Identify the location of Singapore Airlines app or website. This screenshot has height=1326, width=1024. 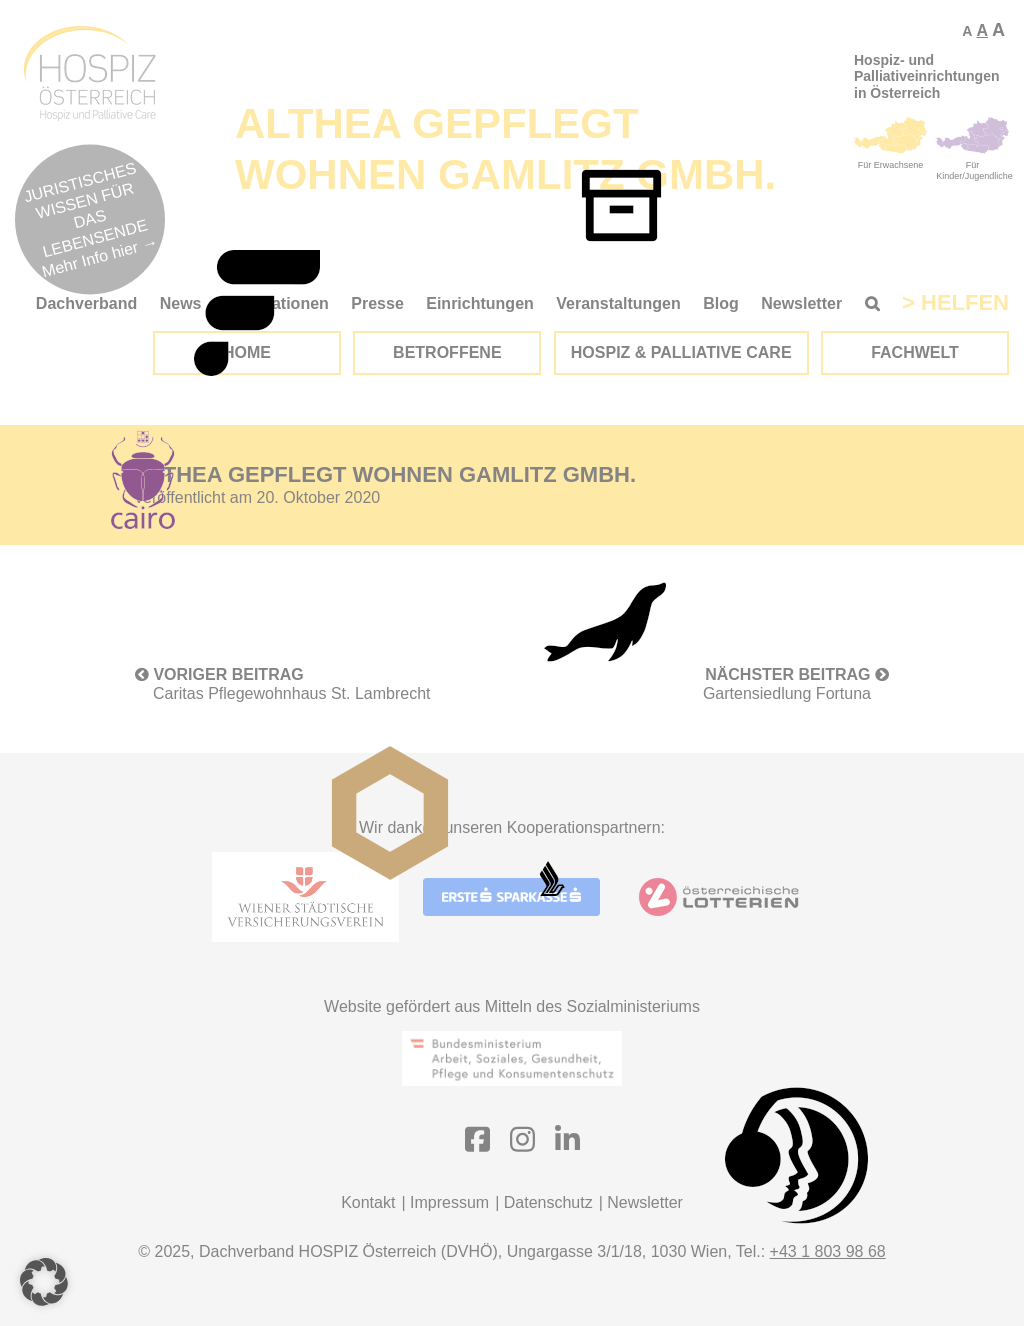
(552, 878).